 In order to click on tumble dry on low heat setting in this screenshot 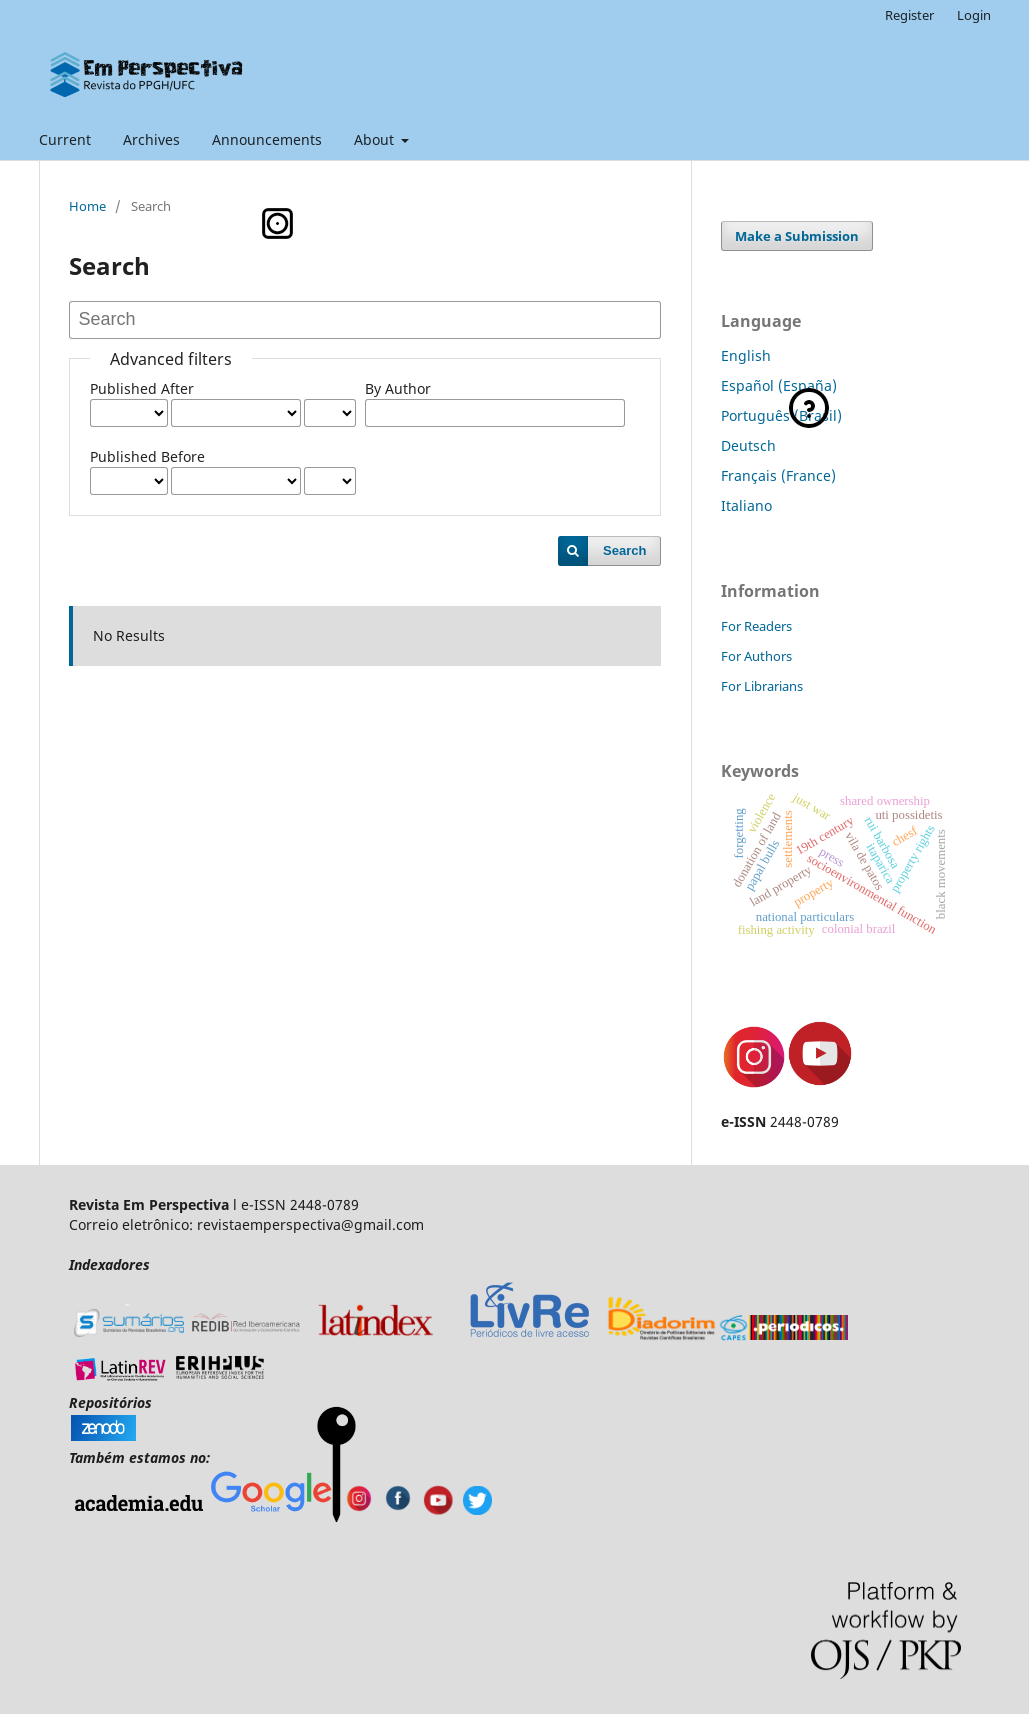, I will do `click(277, 223)`.